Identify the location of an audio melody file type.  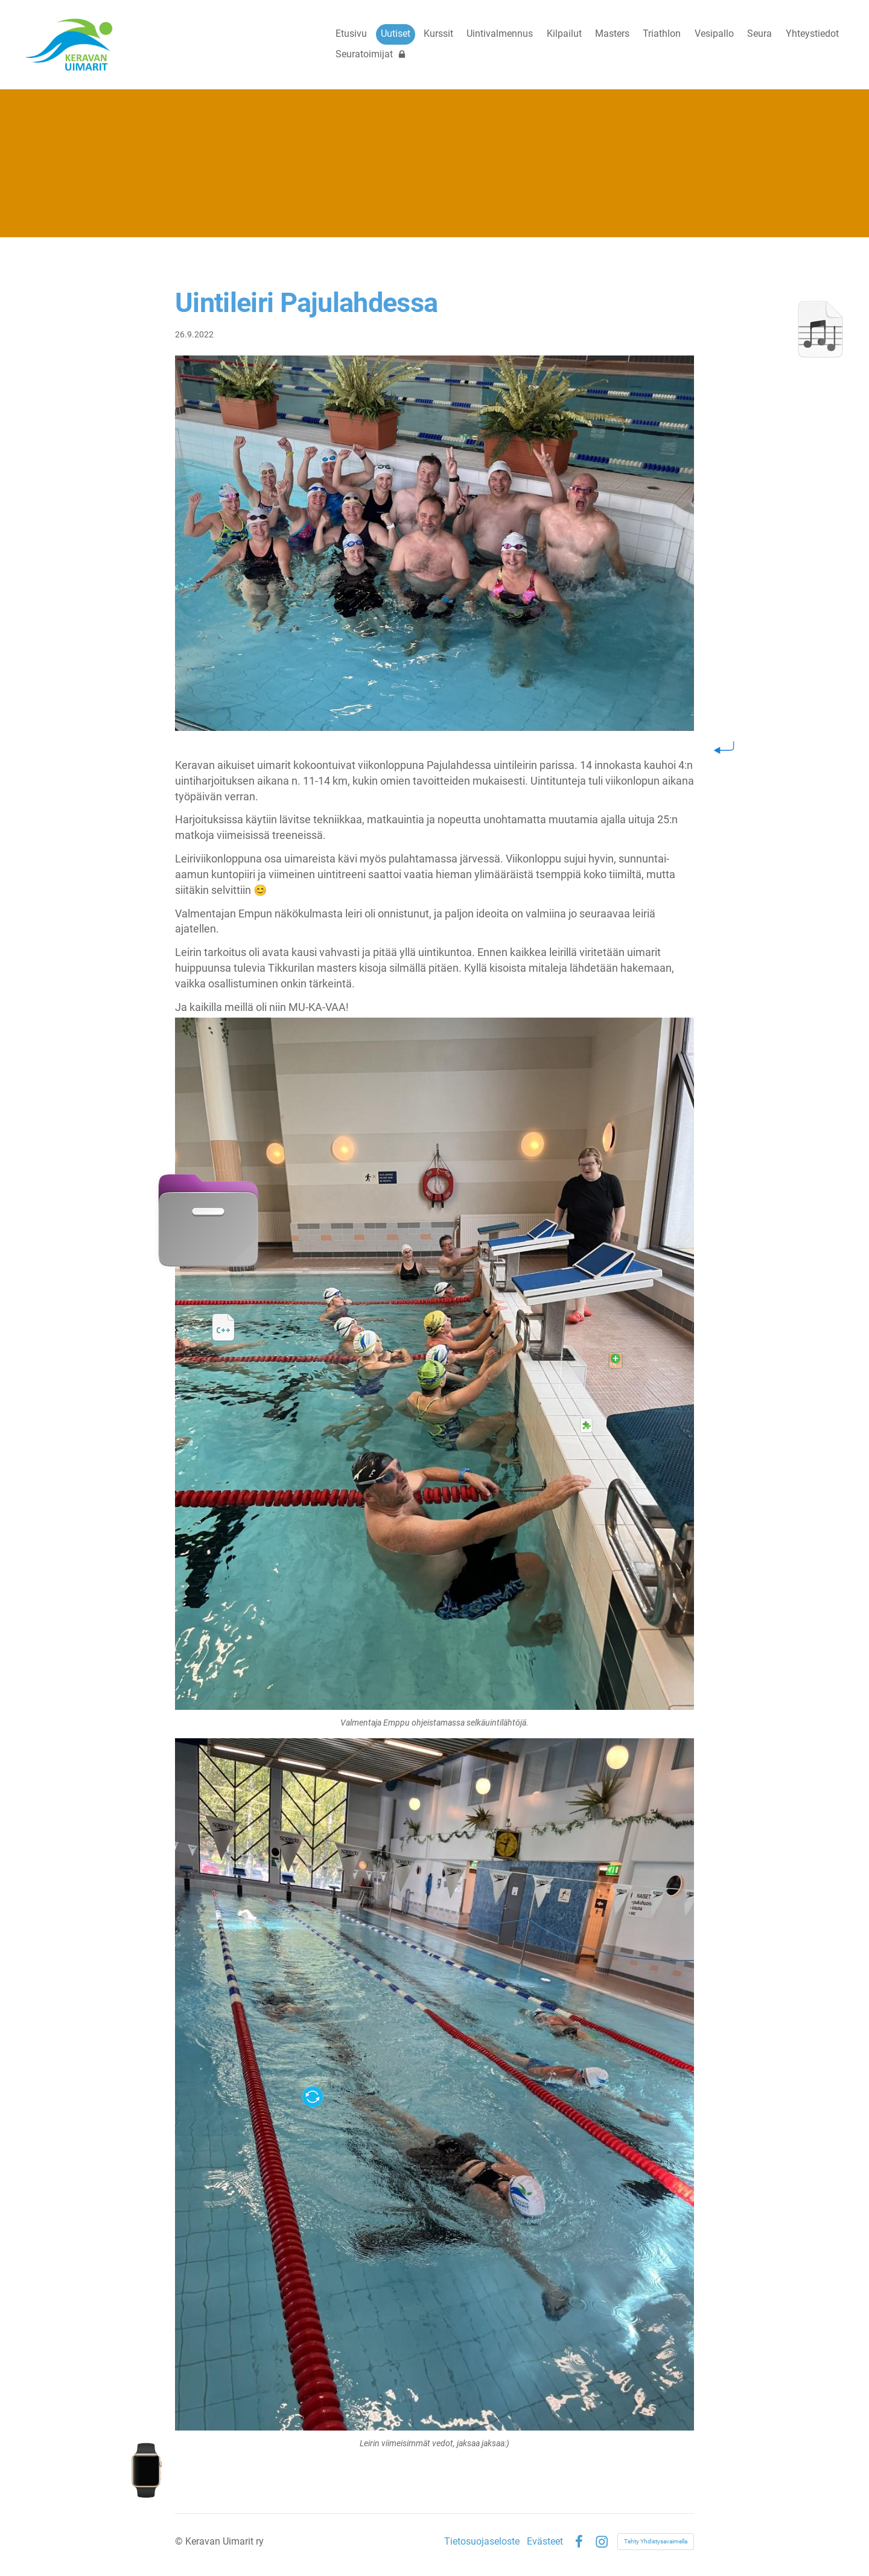
(820, 329).